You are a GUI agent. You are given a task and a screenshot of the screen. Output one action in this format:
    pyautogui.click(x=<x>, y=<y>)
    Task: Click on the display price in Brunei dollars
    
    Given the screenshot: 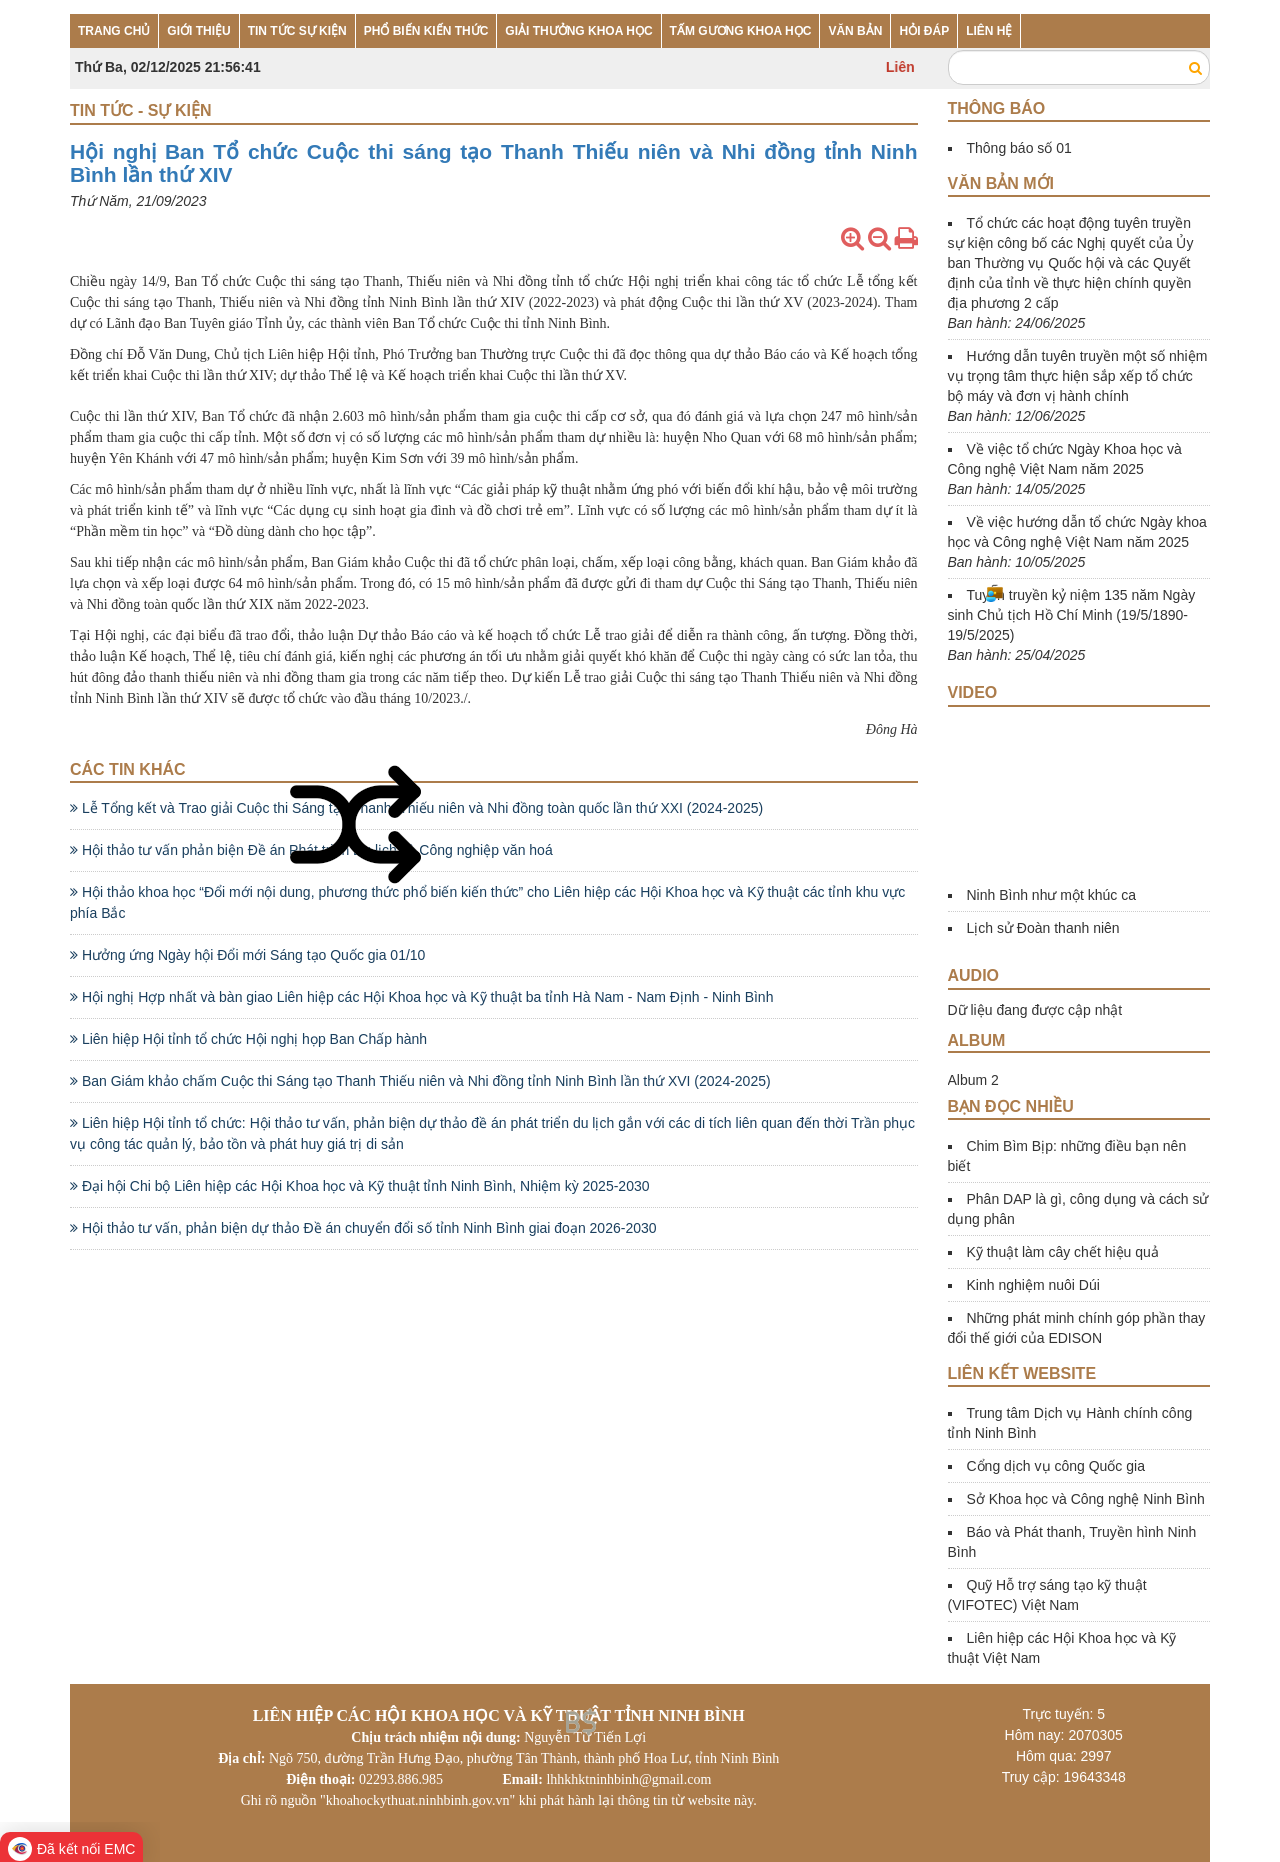 What is the action you would take?
    pyautogui.click(x=581, y=1722)
    